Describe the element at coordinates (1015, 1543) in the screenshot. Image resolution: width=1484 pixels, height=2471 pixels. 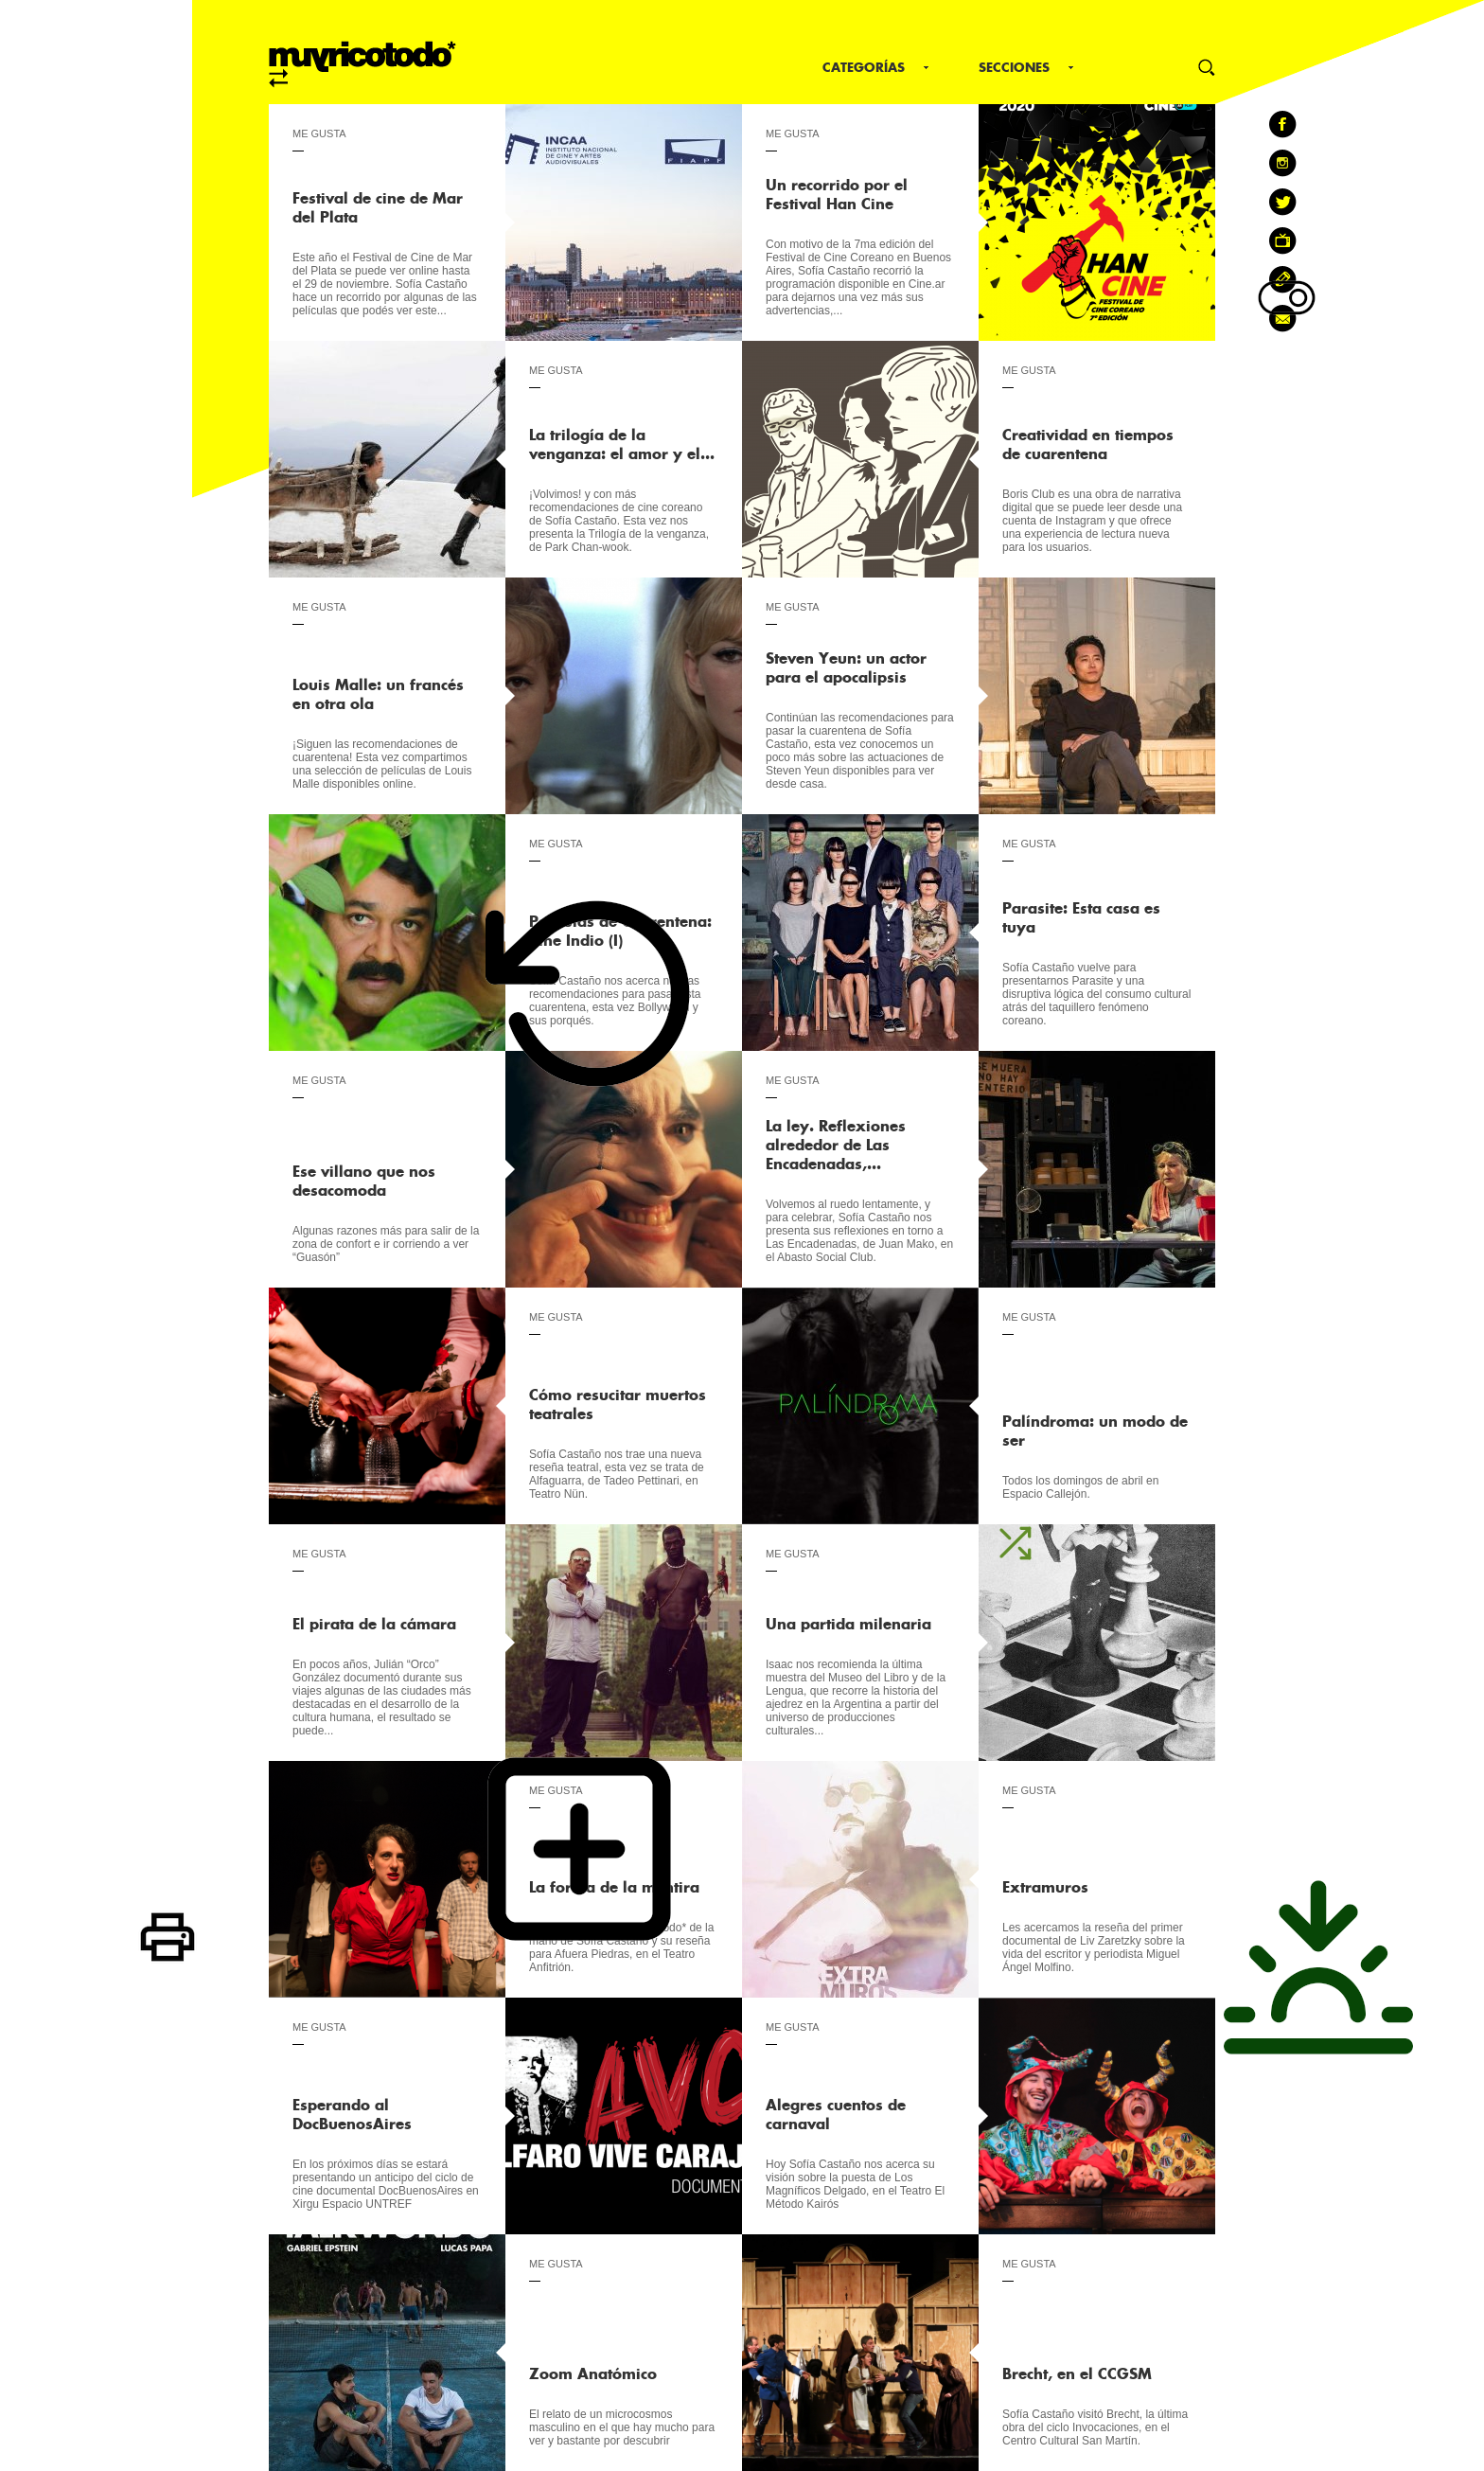
I see `shuffle playlist or queue order` at that location.